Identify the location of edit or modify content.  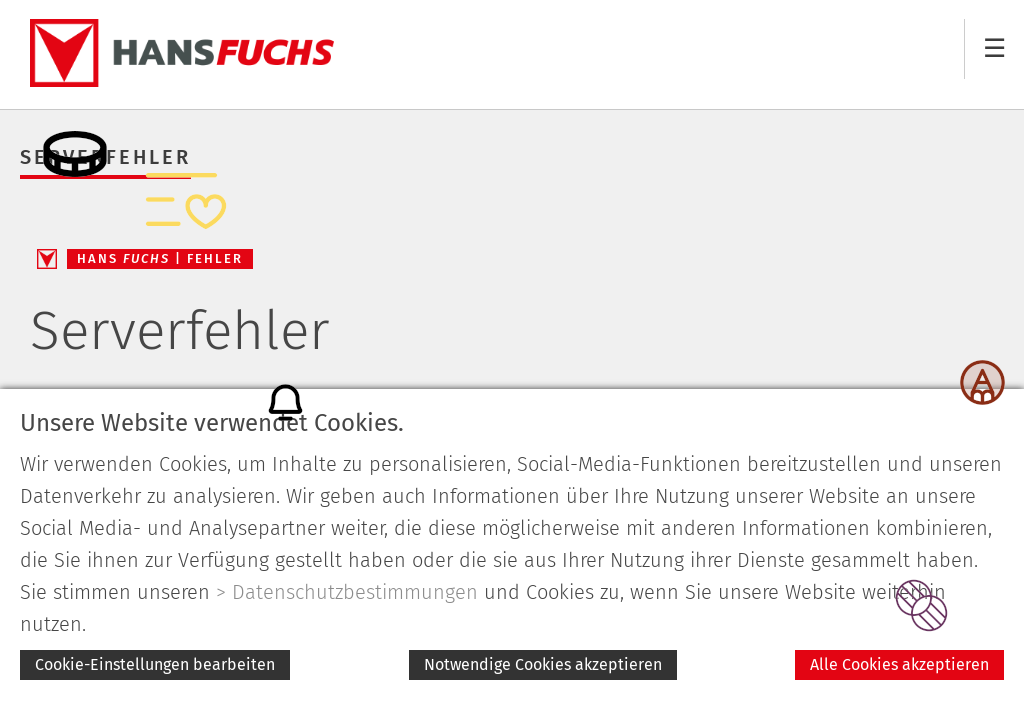
(982, 382).